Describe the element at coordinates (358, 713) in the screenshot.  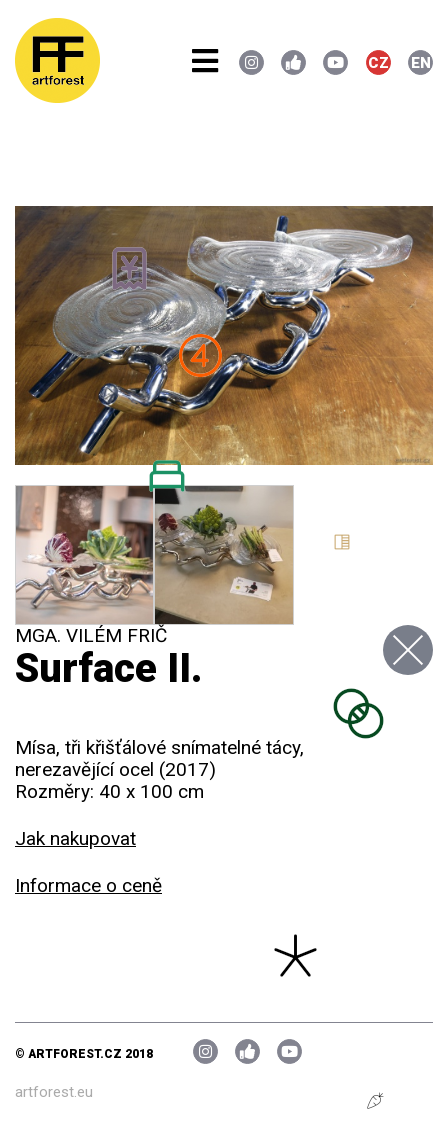
I see `apply intersection operation to selected shapes` at that location.